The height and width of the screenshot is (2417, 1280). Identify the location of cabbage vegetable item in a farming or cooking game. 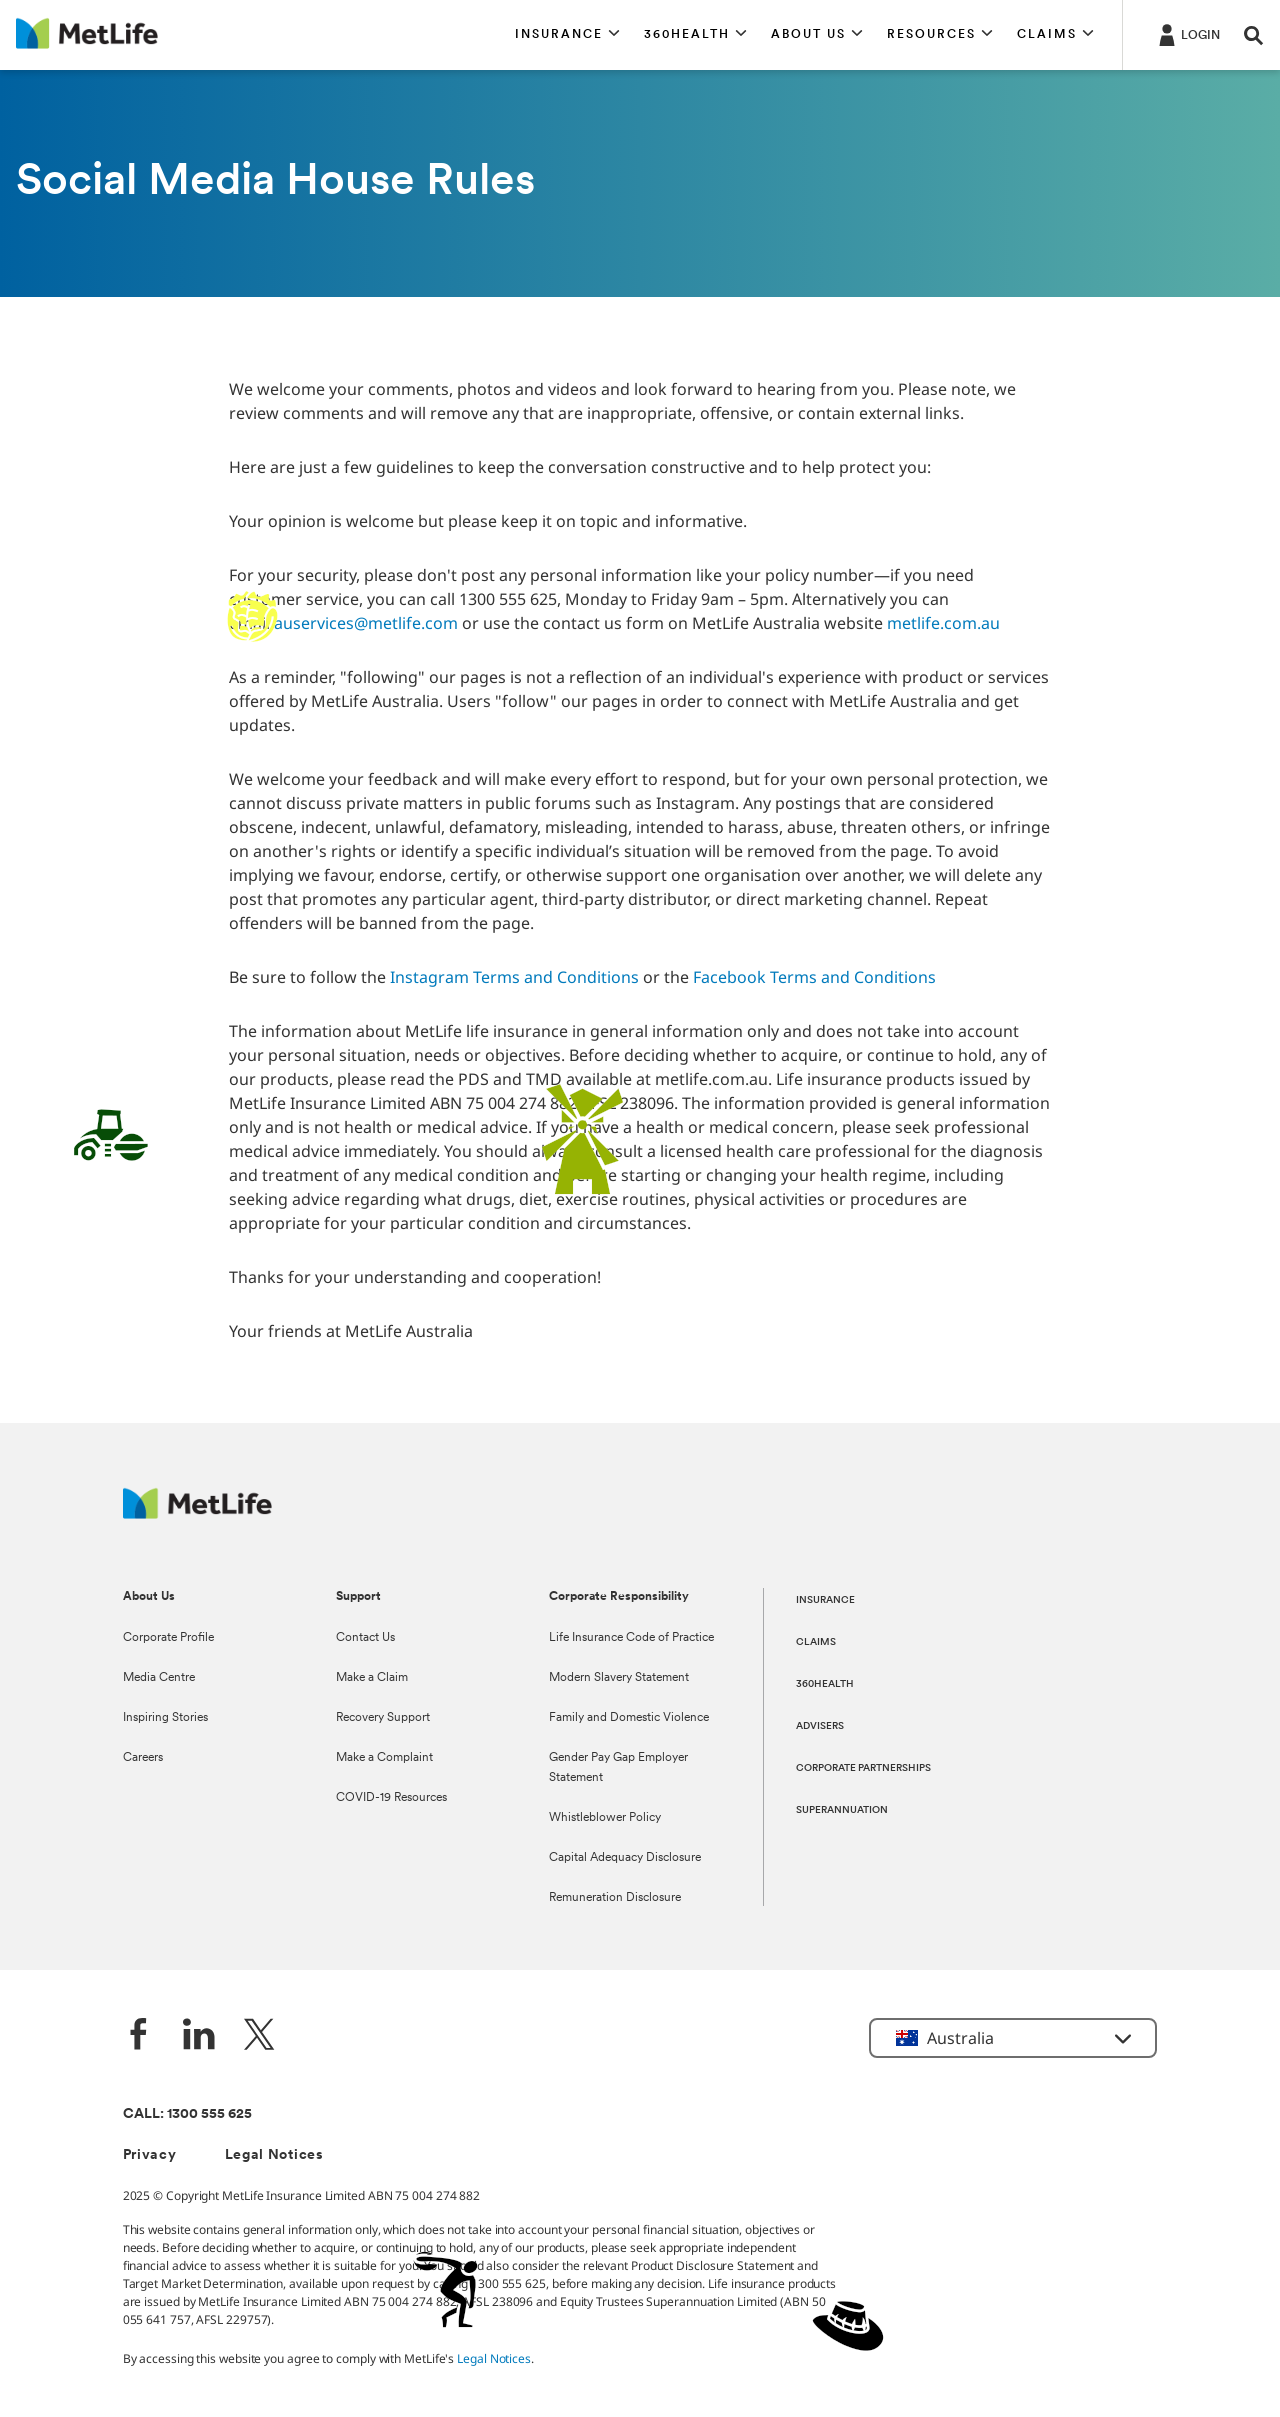
(252, 616).